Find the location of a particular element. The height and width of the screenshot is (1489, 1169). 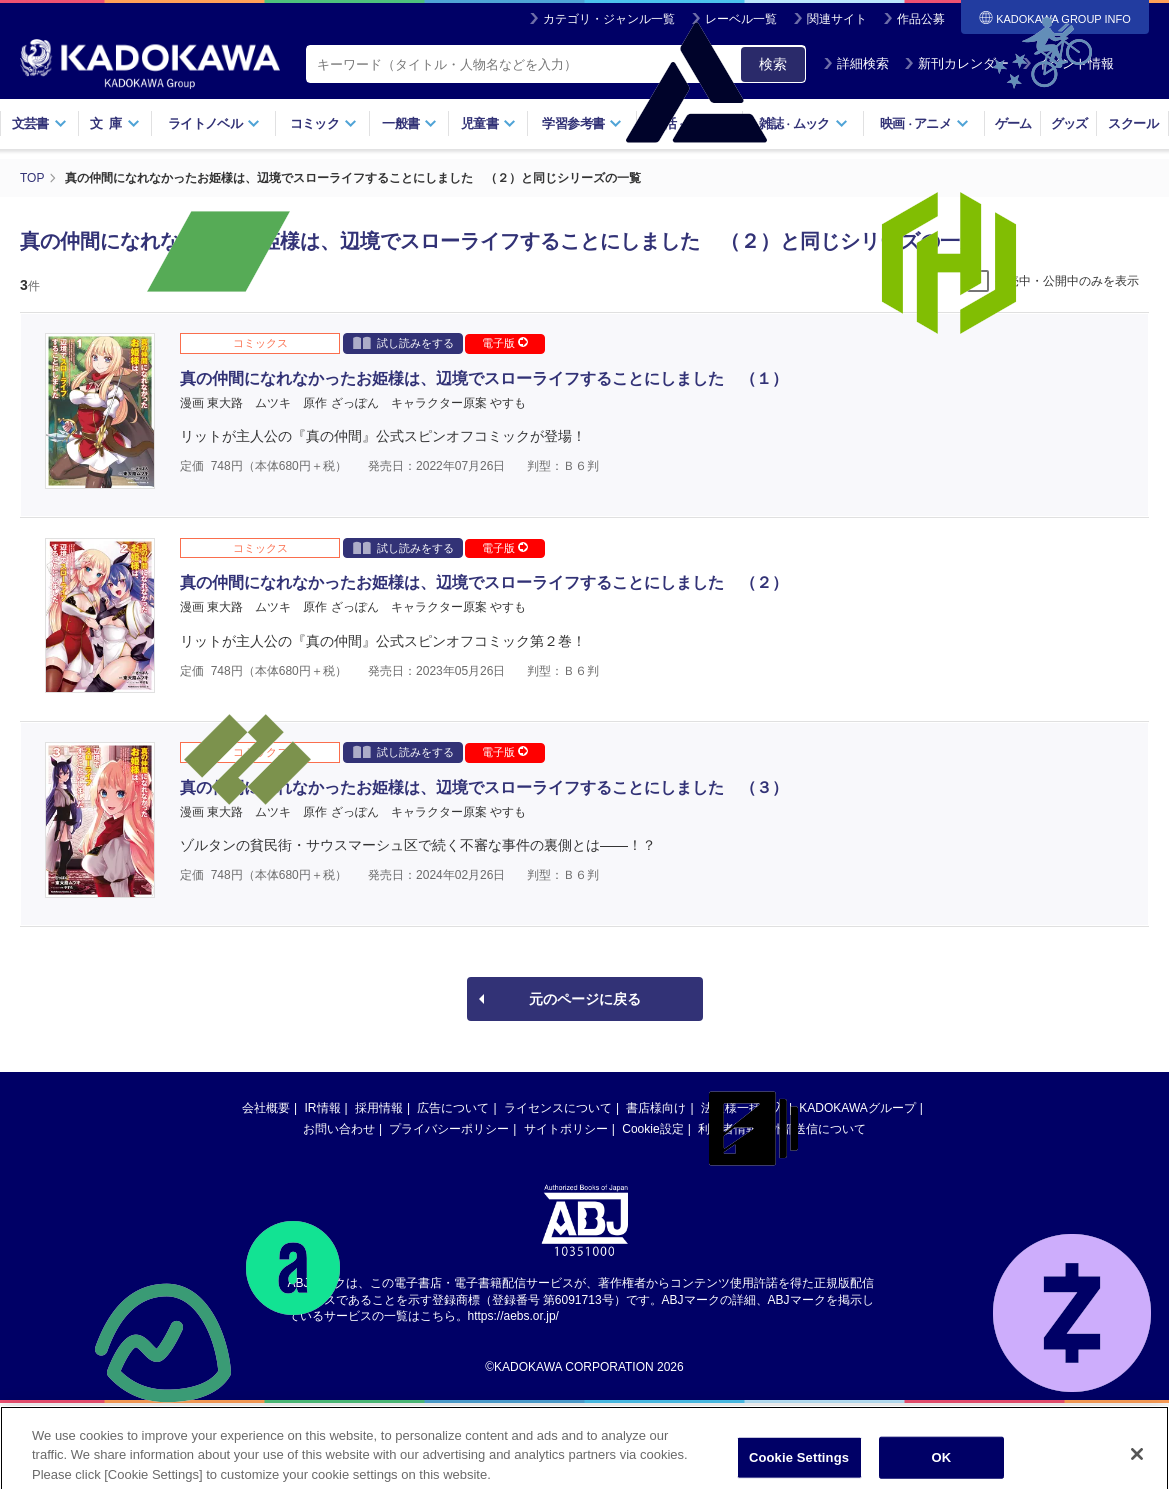

palo alto networks company logo is located at coordinates (247, 759).